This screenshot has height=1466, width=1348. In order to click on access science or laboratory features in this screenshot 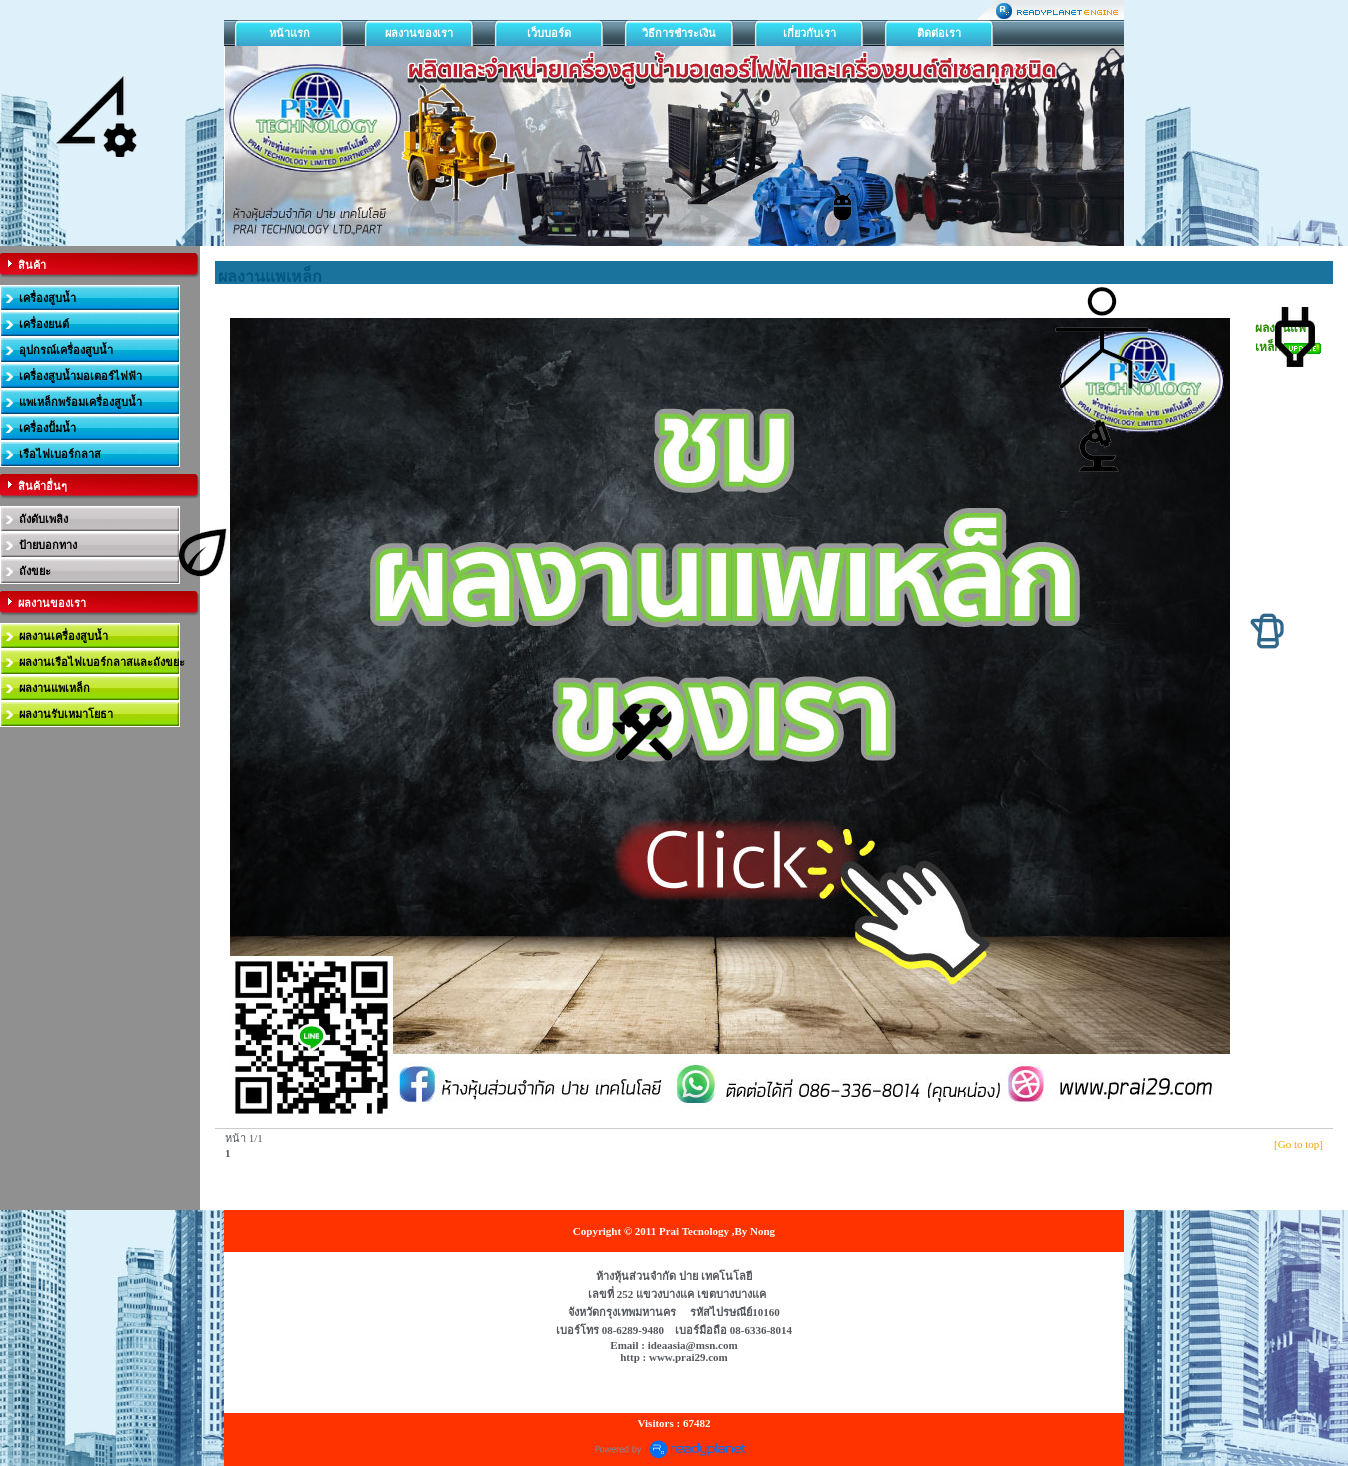, I will do `click(1099, 447)`.